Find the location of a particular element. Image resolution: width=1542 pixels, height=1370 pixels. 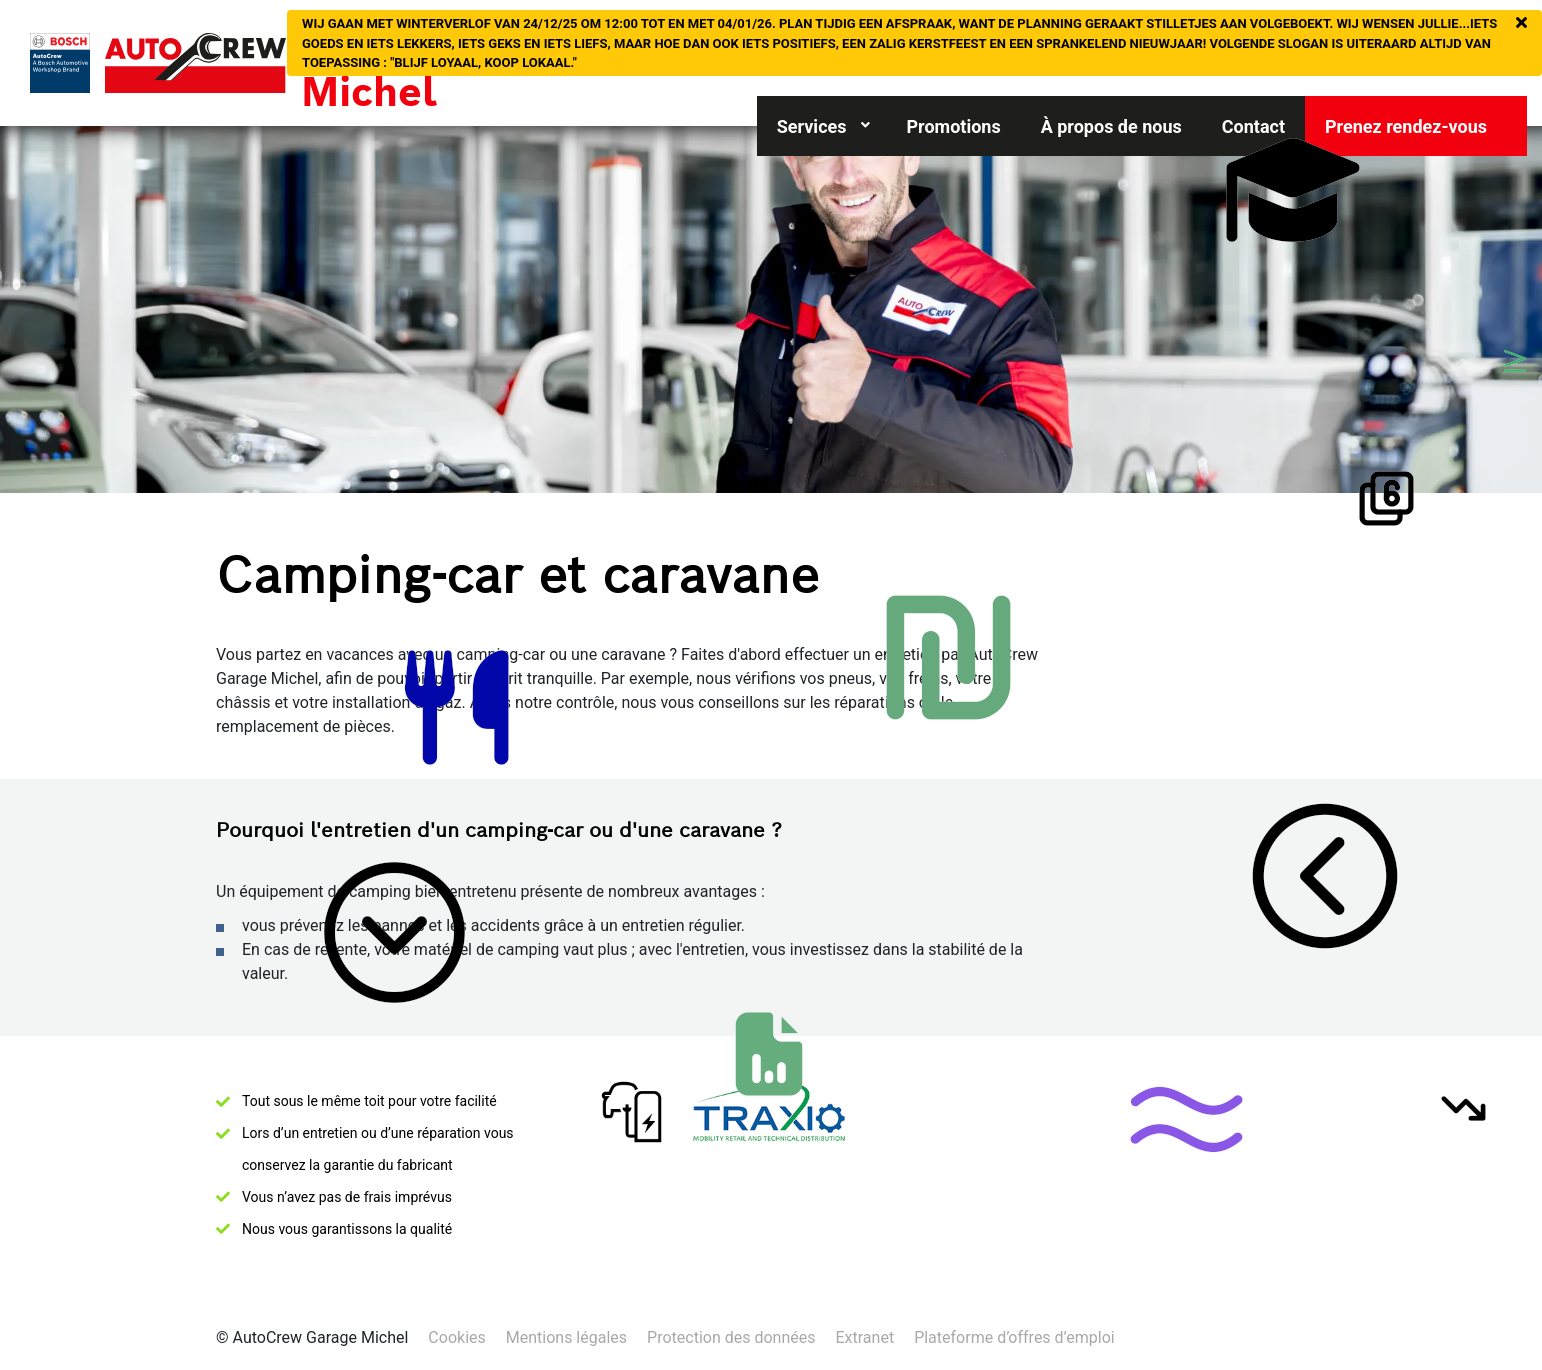

access education or learning resources is located at coordinates (1293, 190).